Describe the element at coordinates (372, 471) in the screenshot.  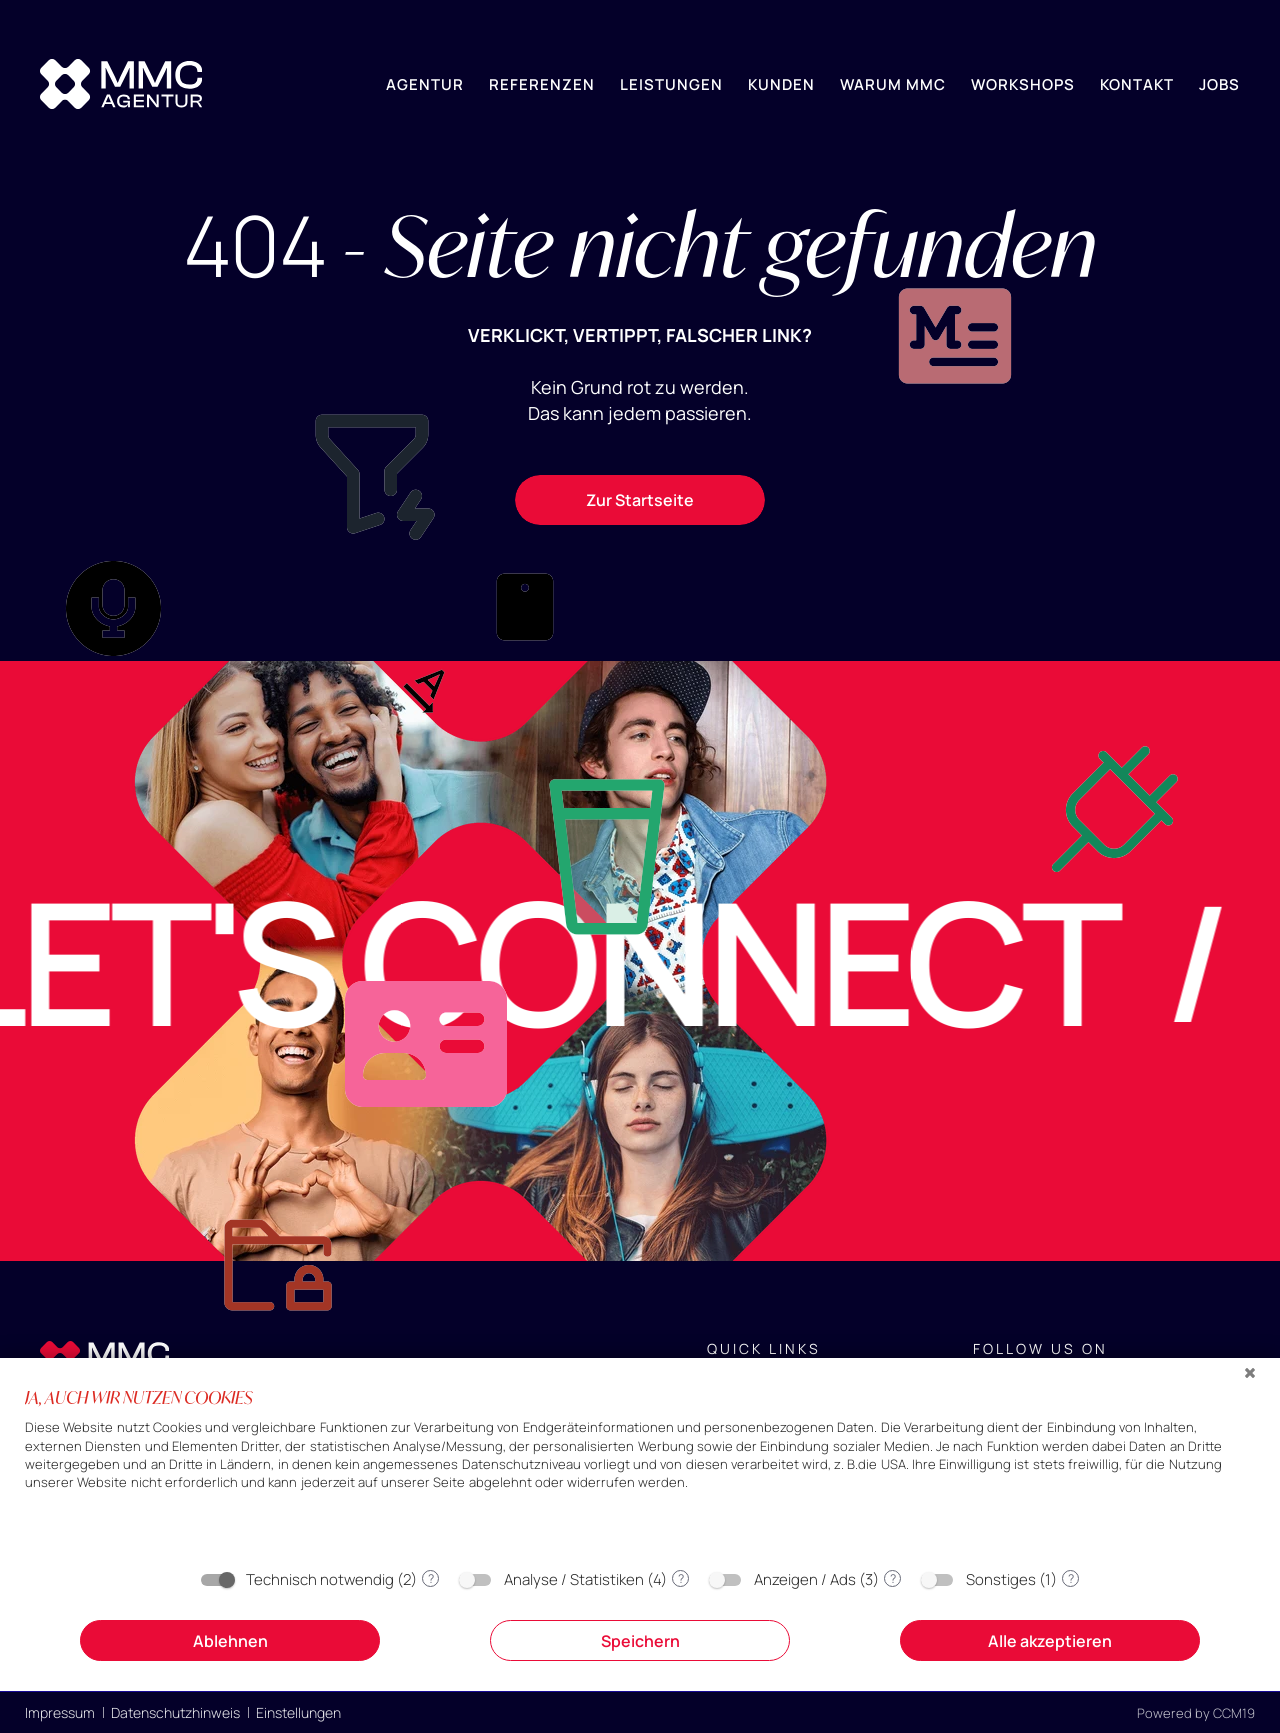
I see `apply quick or instant filtering` at that location.